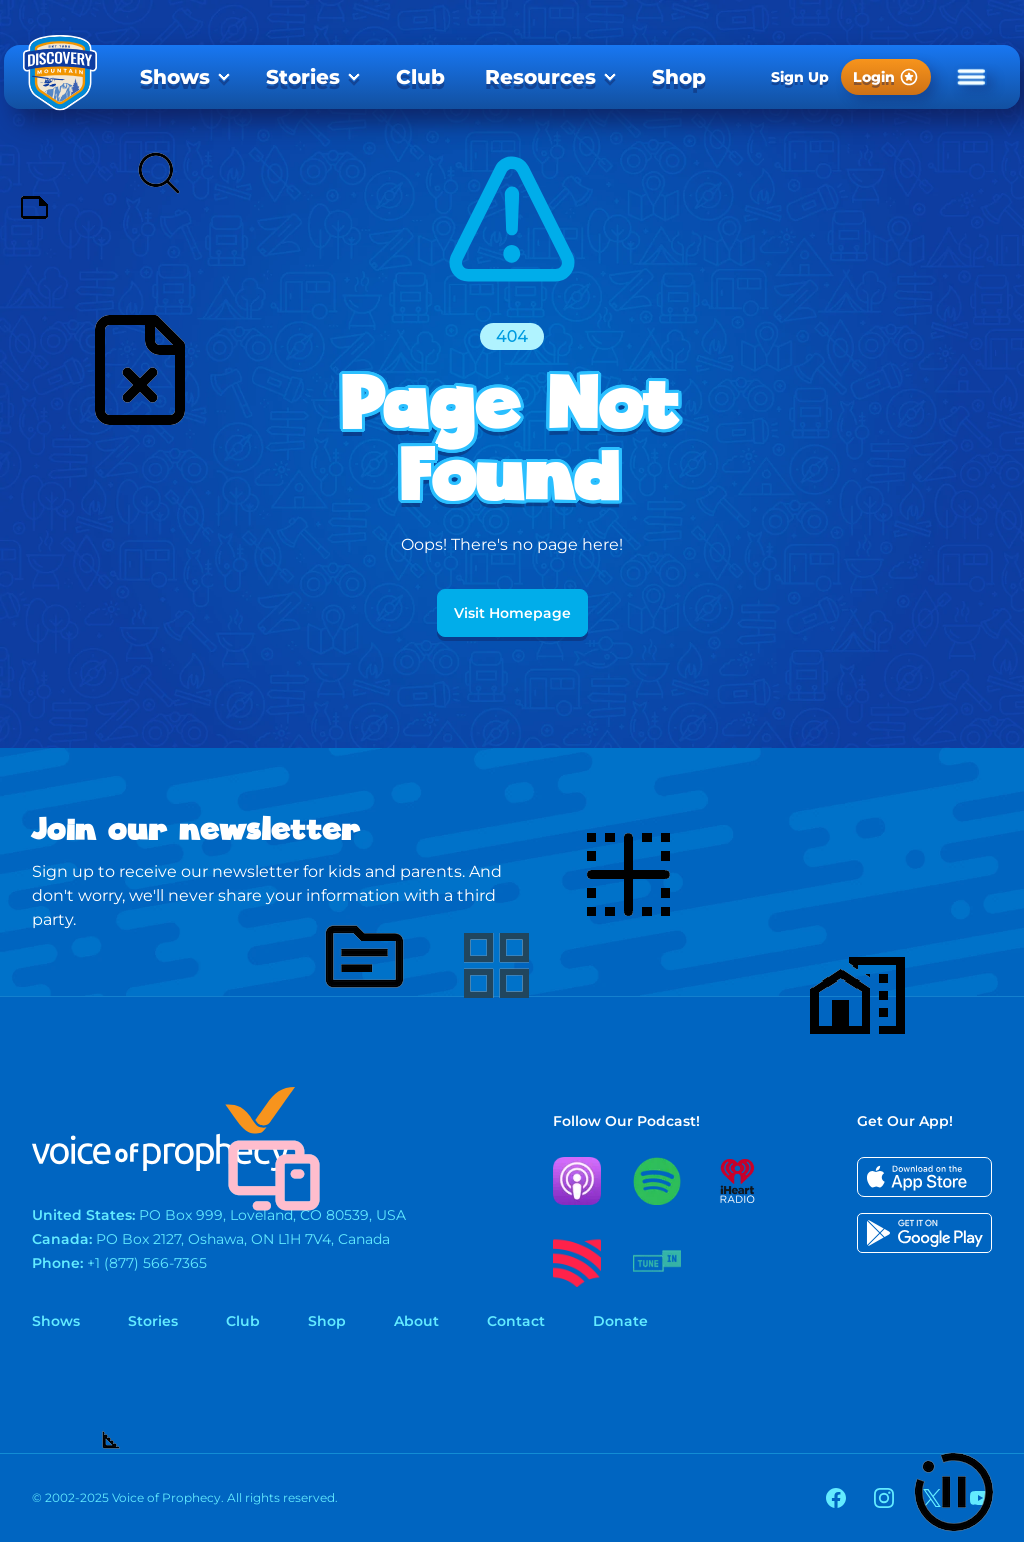 The image size is (1024, 1542). I want to click on switch to grid view, so click(496, 965).